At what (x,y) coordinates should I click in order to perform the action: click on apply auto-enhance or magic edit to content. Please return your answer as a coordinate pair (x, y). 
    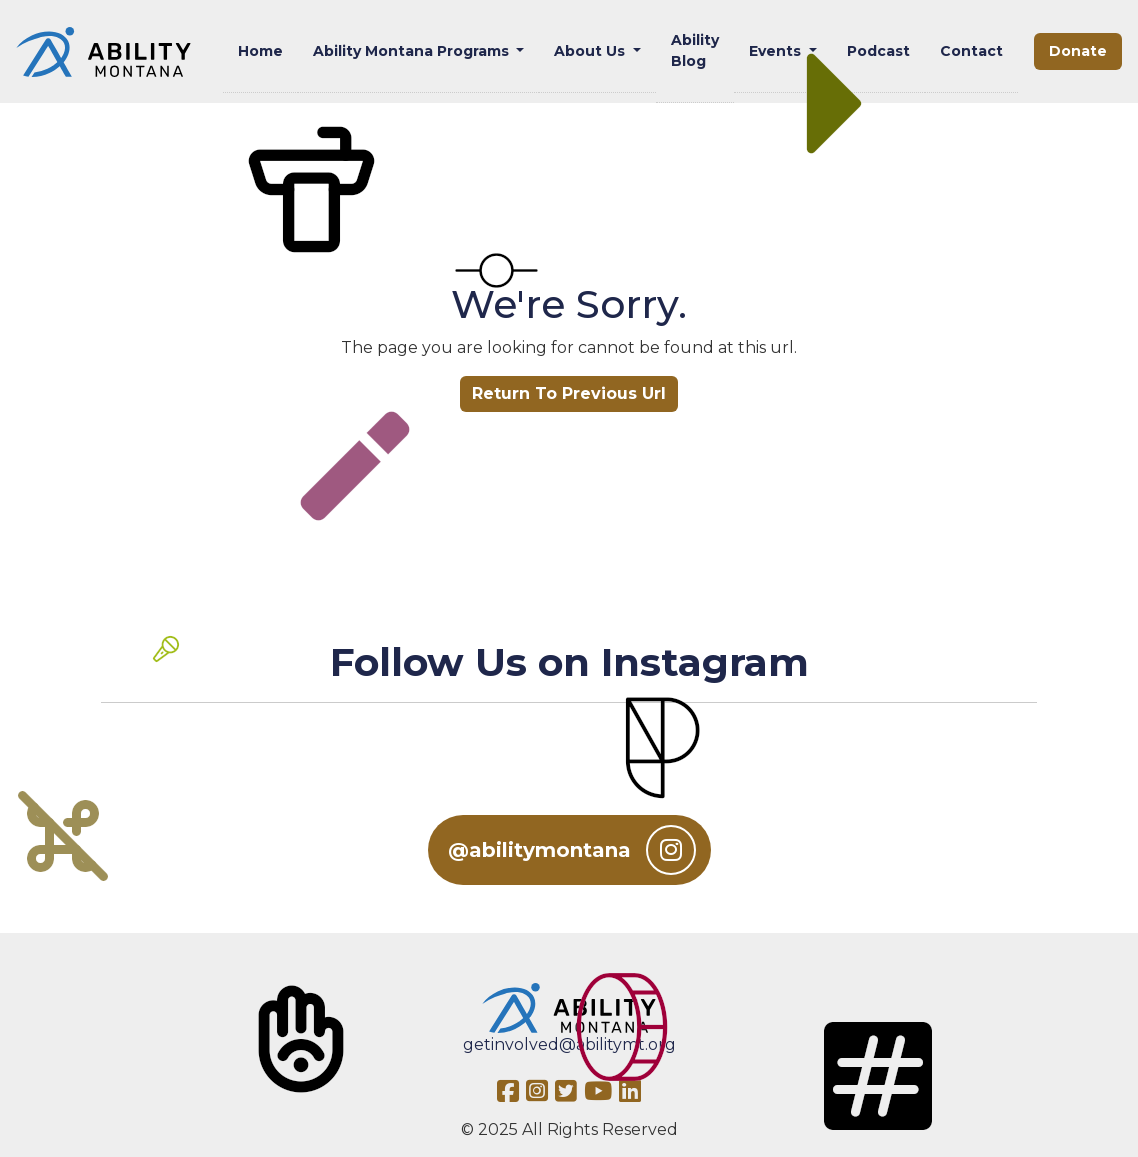
    Looking at the image, I should click on (355, 466).